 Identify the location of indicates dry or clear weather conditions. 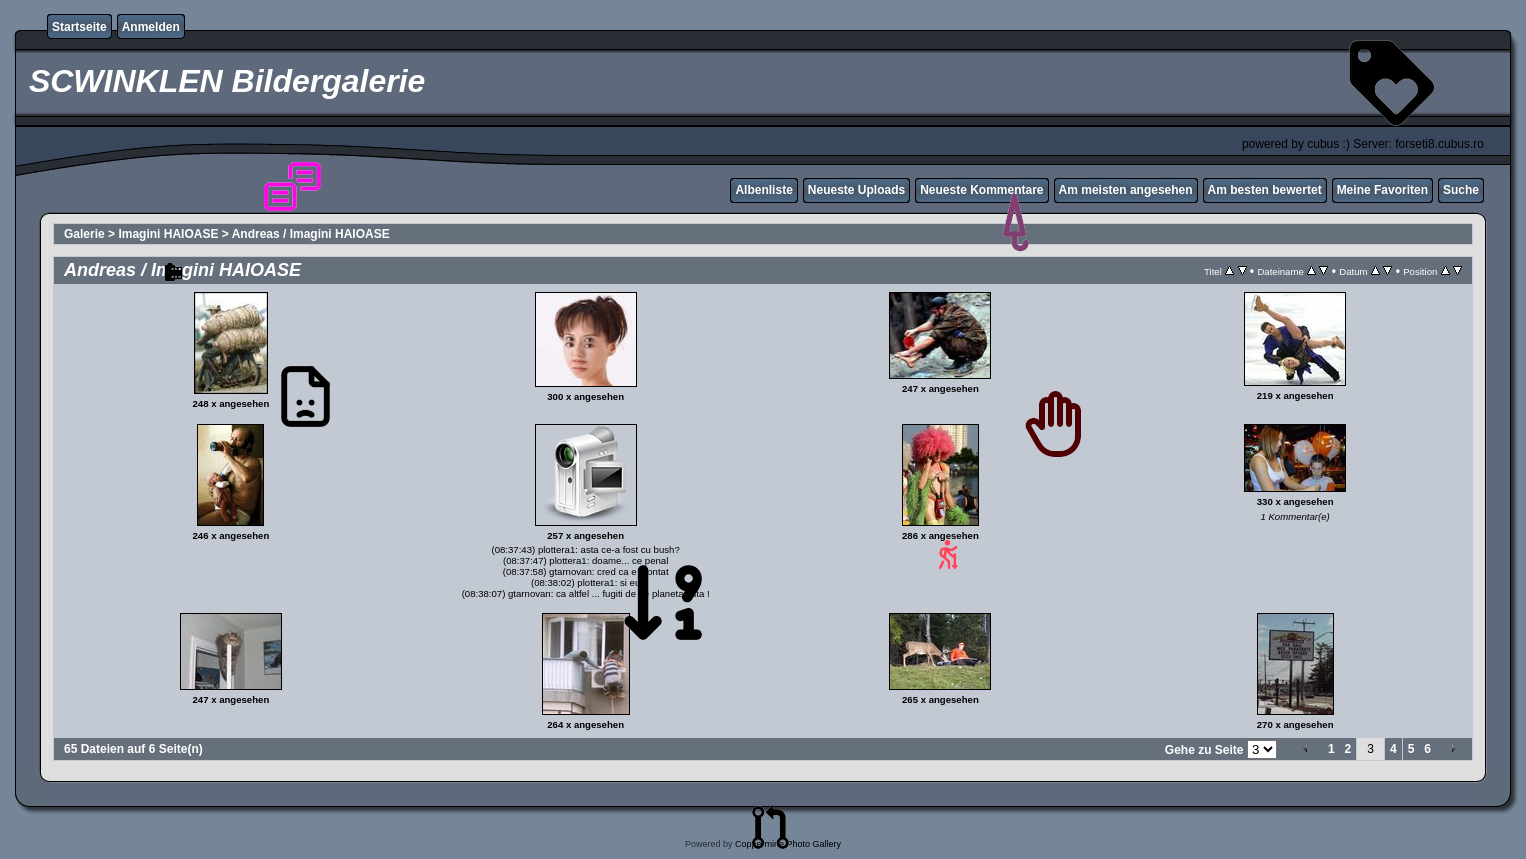
(1014, 222).